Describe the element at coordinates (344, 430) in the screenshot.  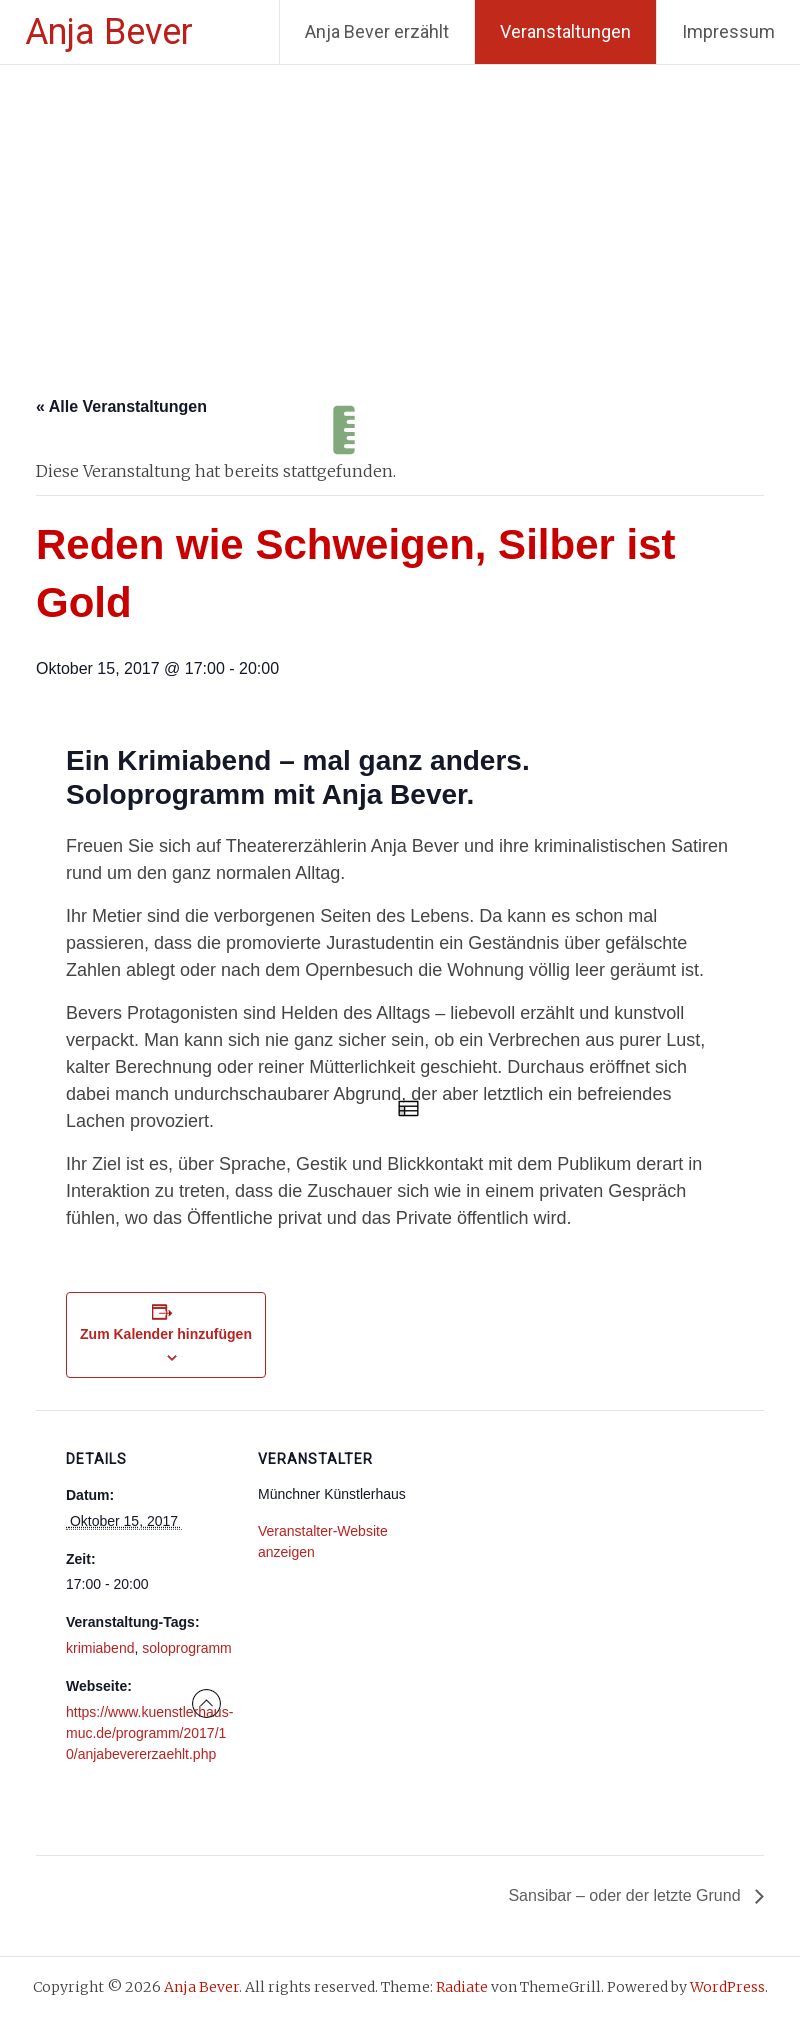
I see `measure vertical height or length` at that location.